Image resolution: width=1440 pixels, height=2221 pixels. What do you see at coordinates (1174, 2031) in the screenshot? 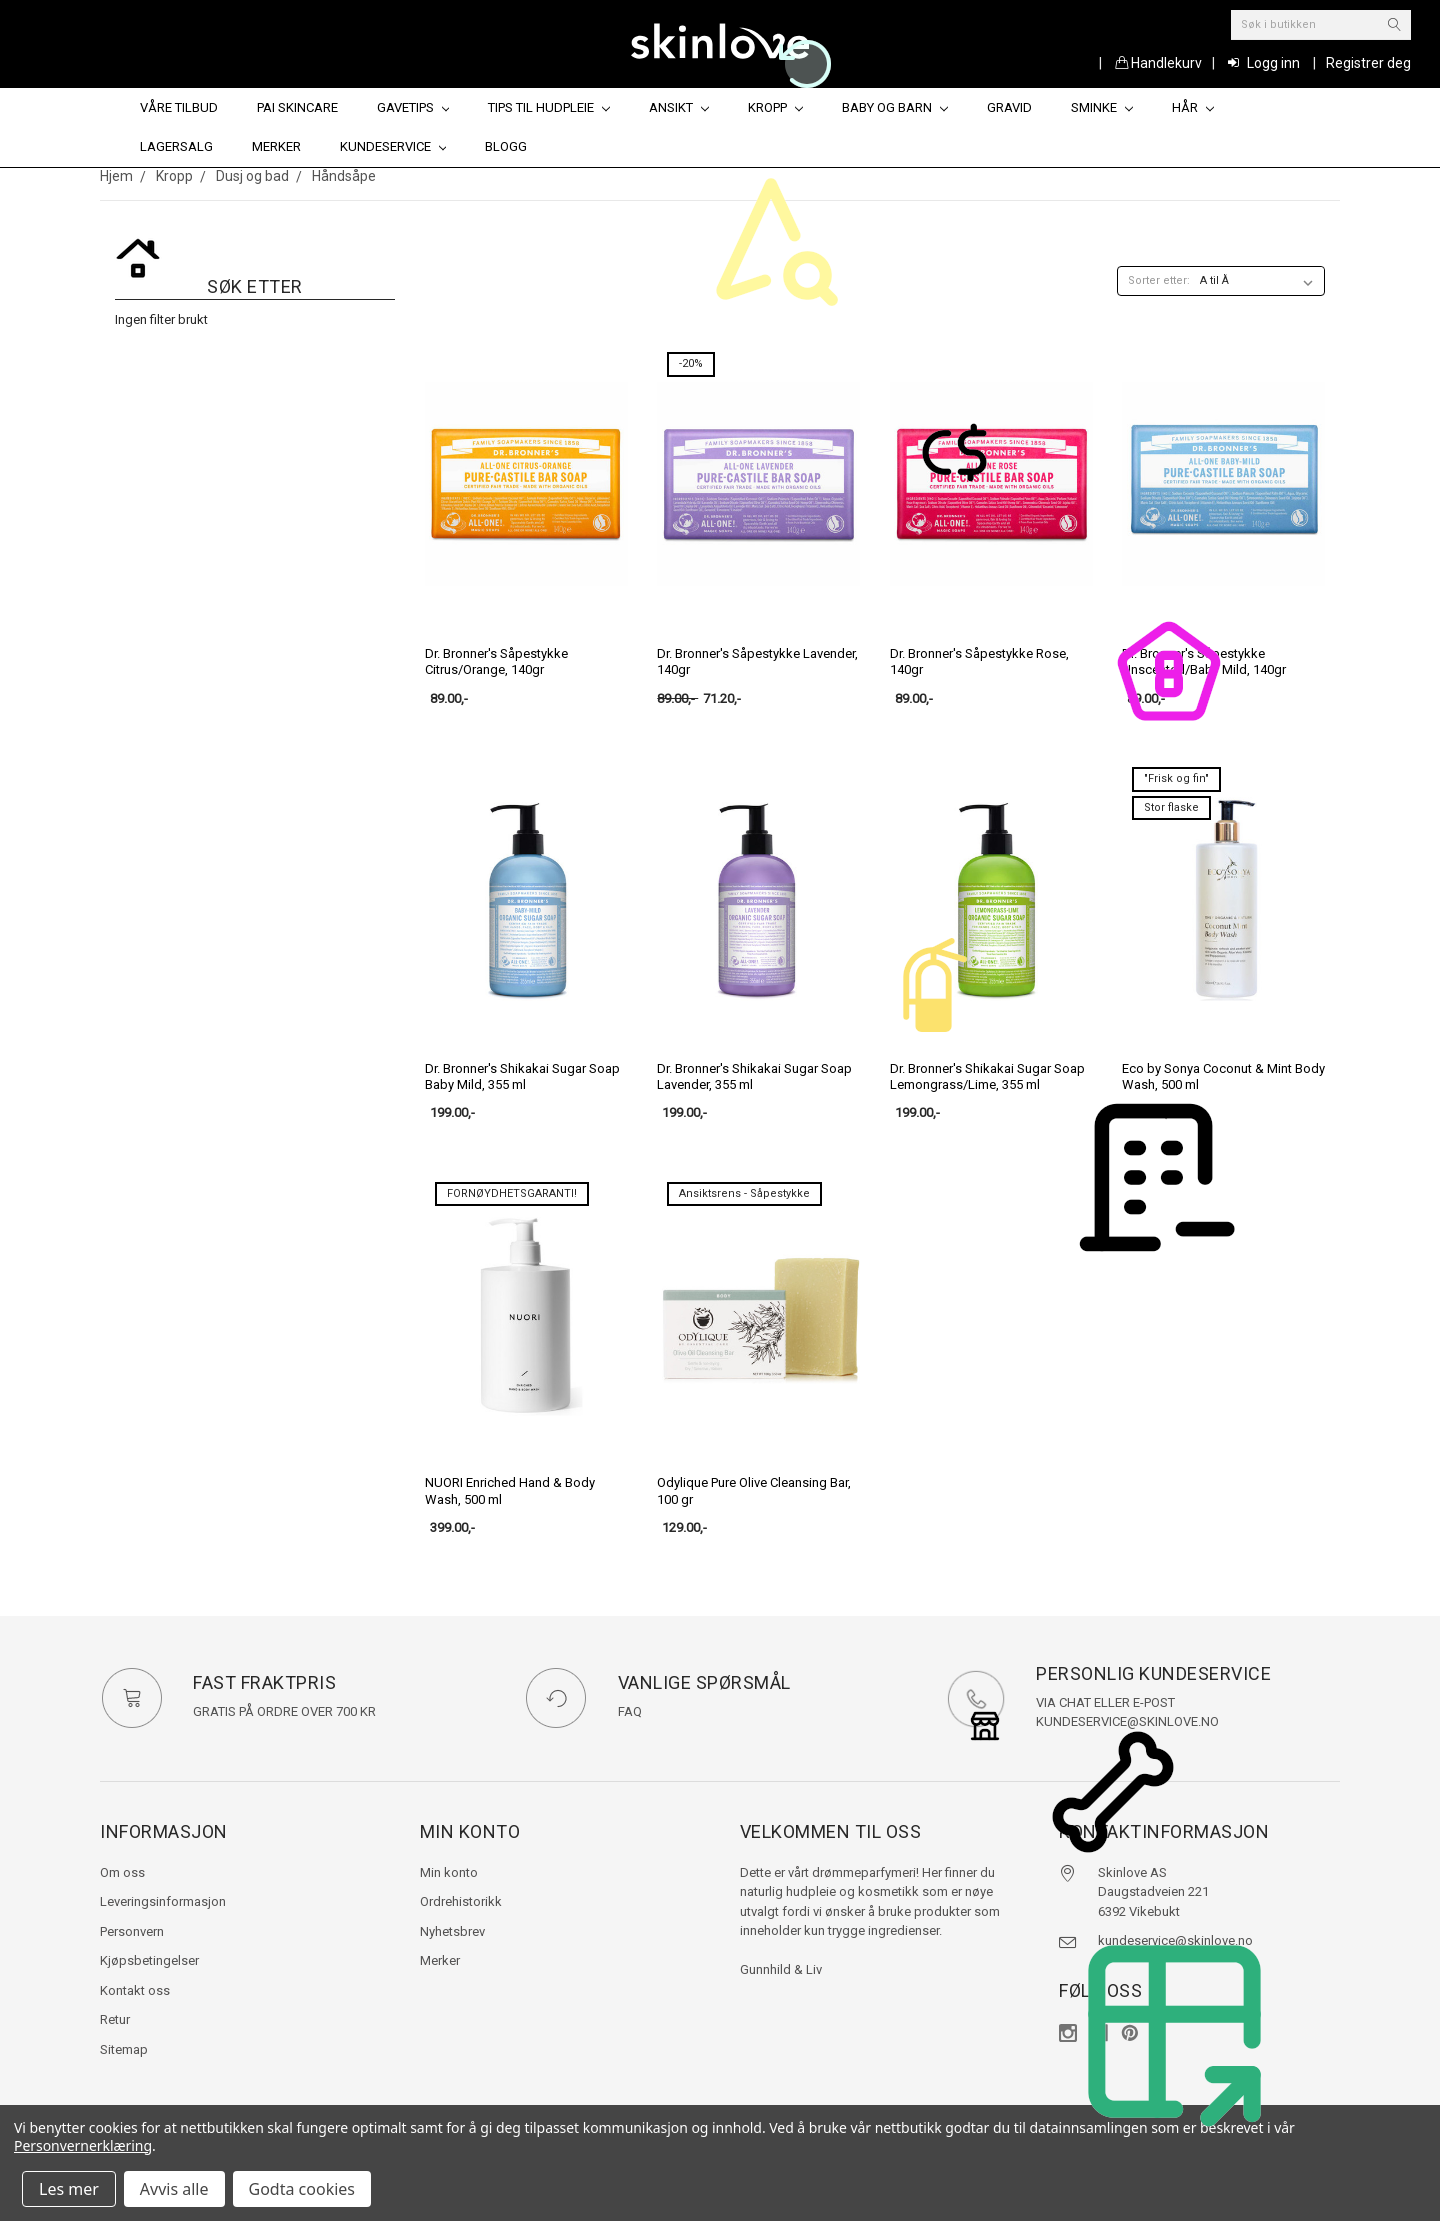
I see `share table or spreadsheet data` at bounding box center [1174, 2031].